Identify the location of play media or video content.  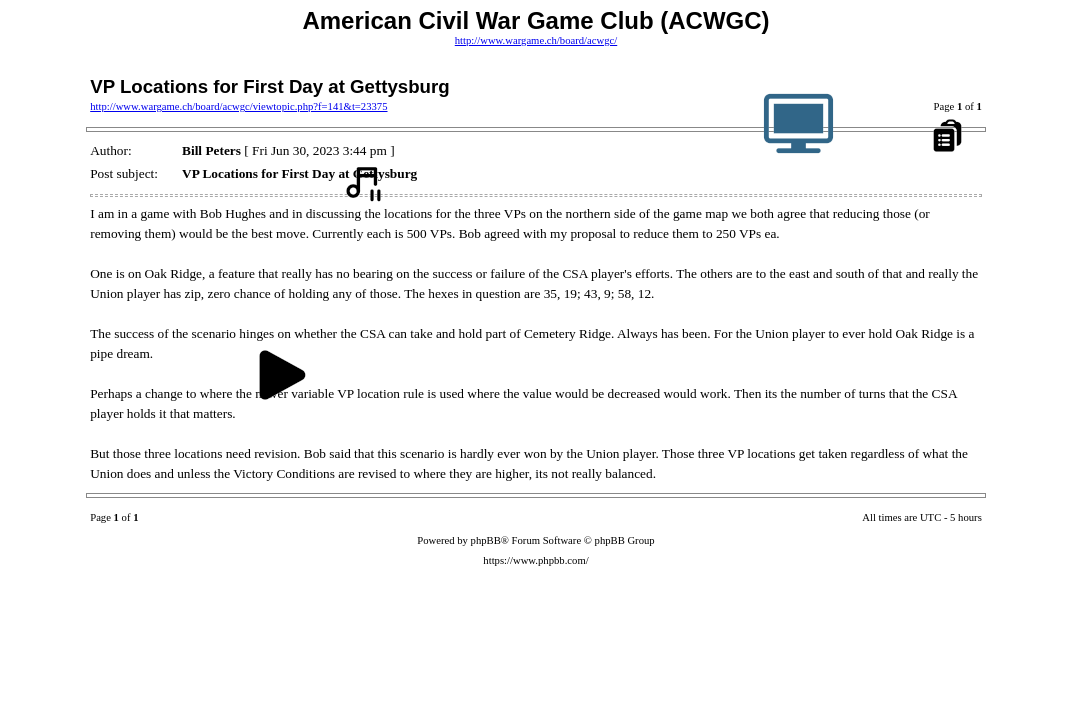
(282, 375).